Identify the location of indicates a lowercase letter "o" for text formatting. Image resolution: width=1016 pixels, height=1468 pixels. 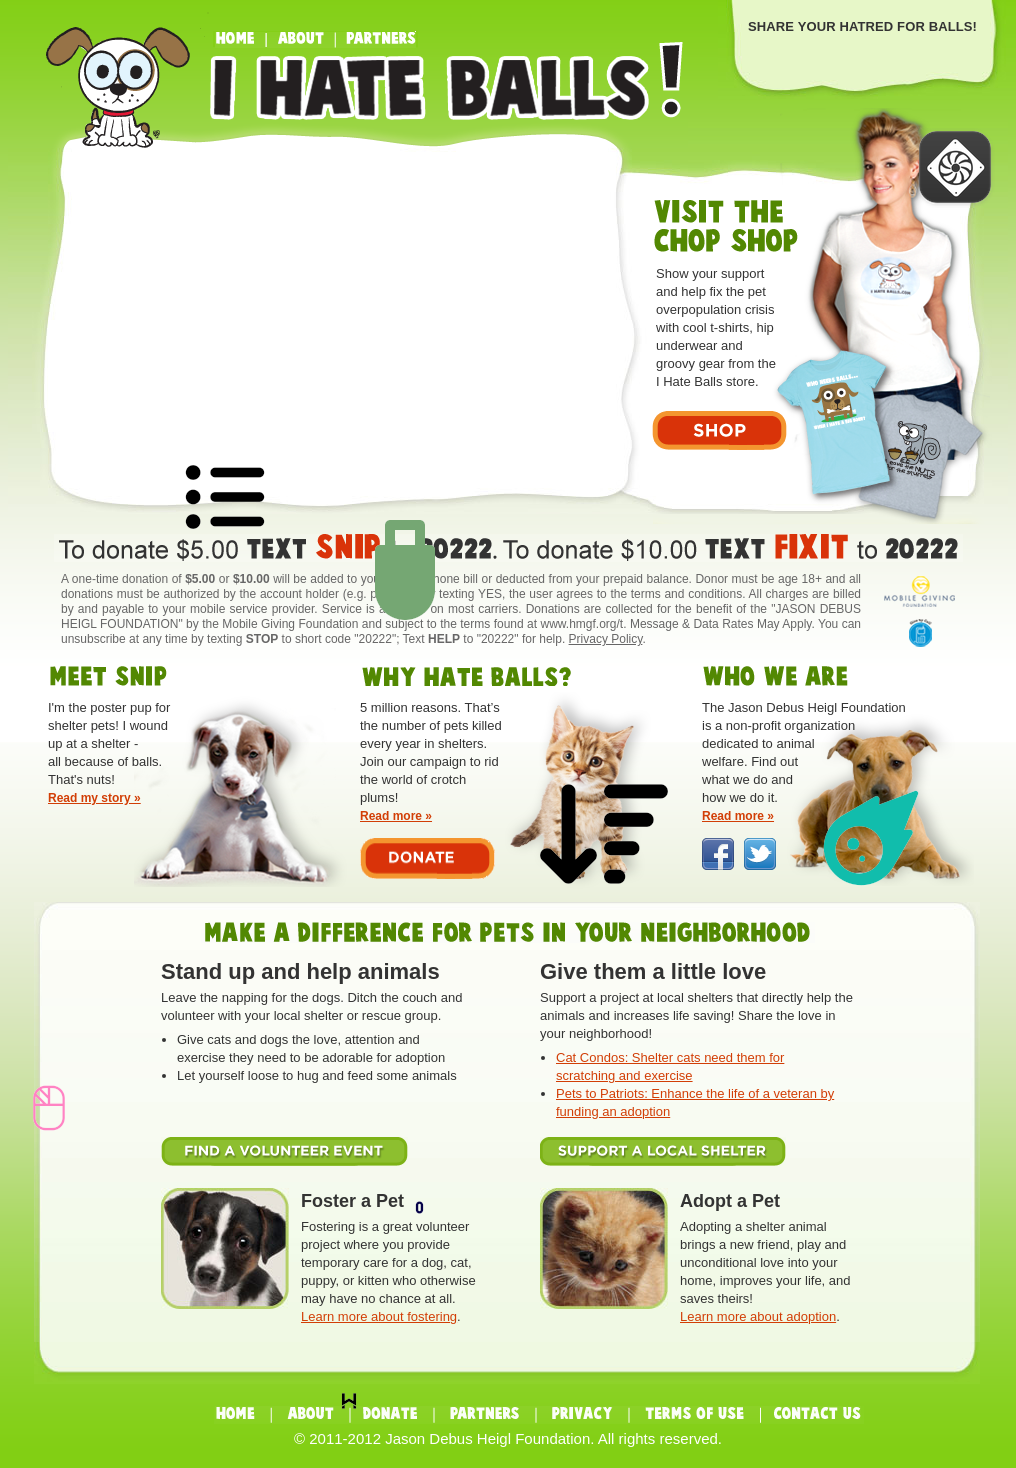
(419, 1207).